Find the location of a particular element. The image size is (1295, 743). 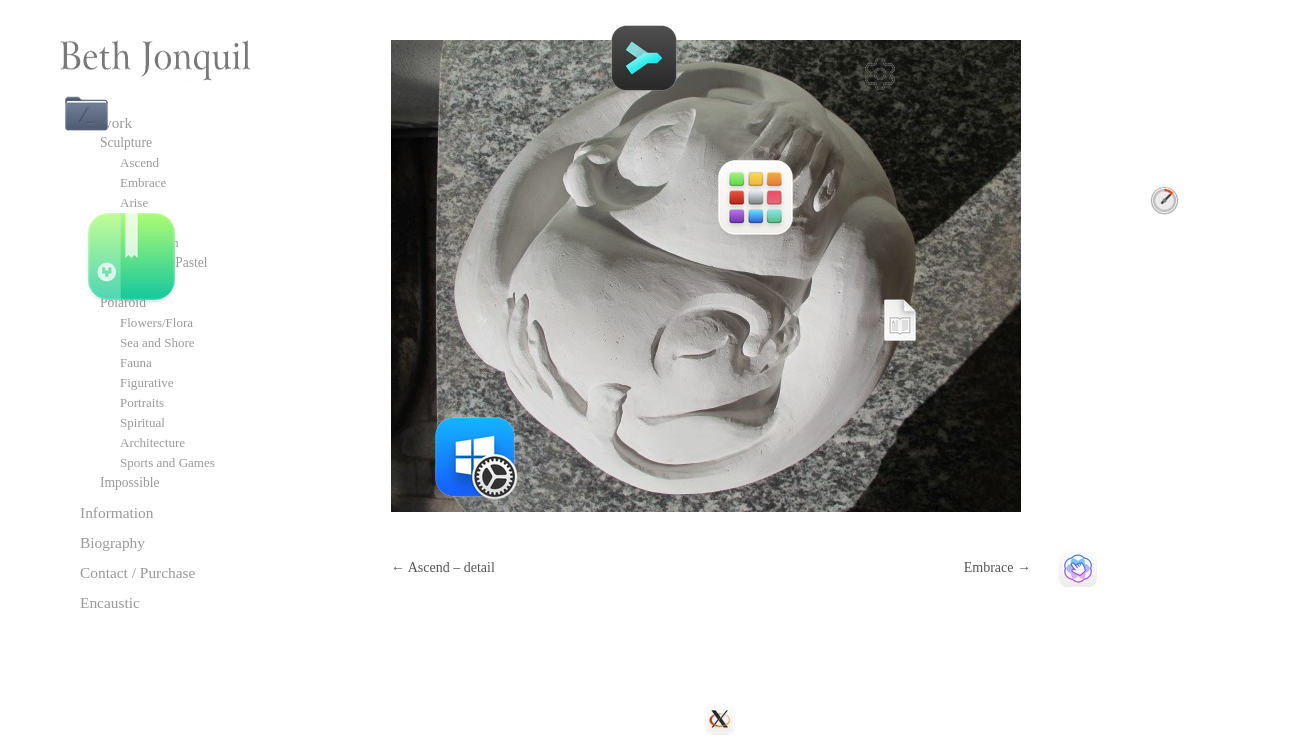

access system settings is located at coordinates (880, 74).